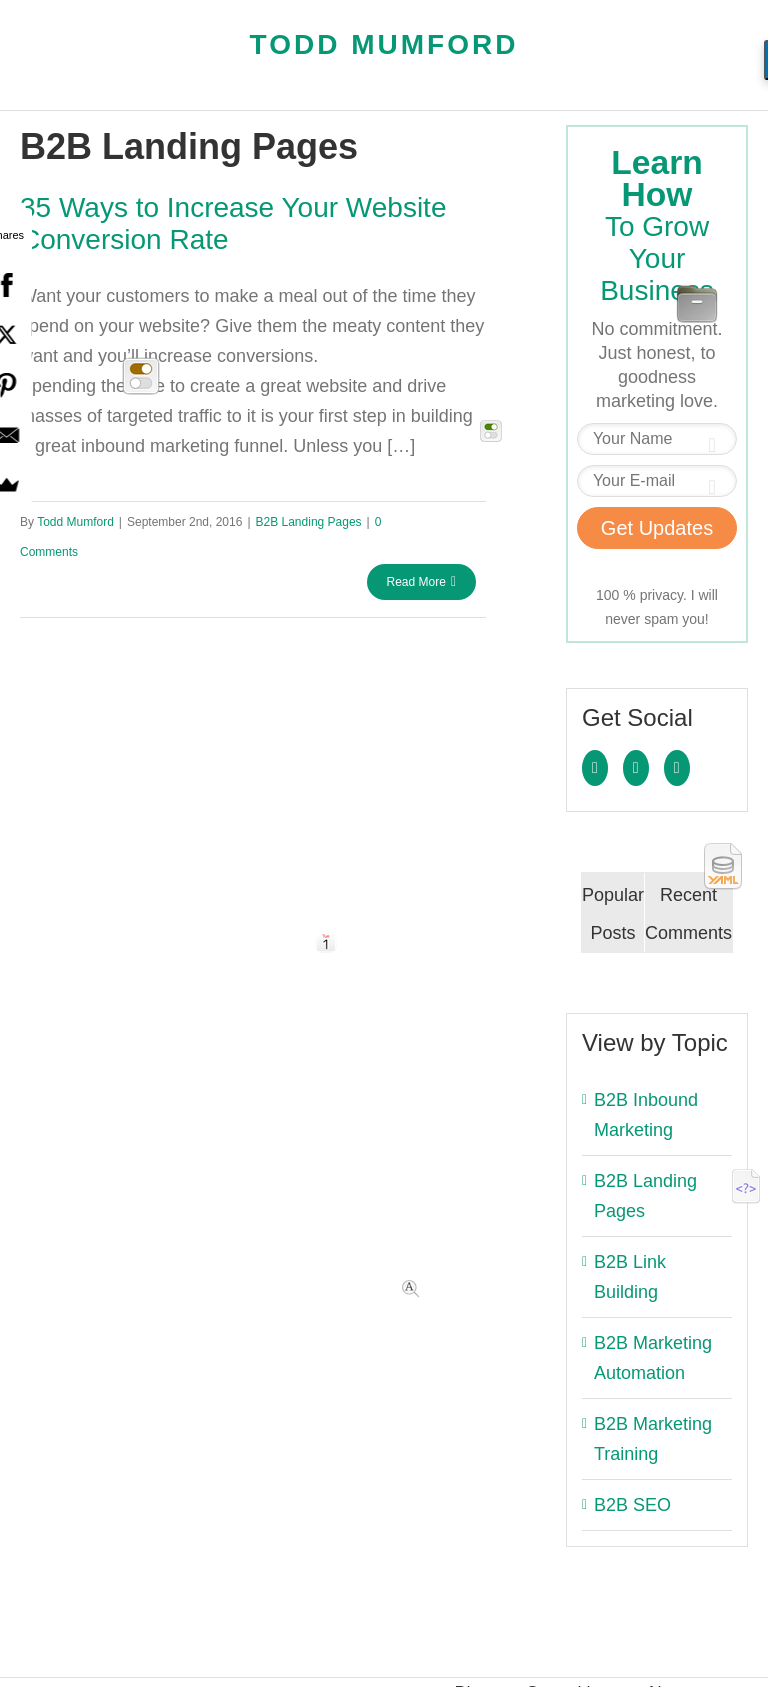  Describe the element at coordinates (410, 1288) in the screenshot. I see `search for text within a document` at that location.